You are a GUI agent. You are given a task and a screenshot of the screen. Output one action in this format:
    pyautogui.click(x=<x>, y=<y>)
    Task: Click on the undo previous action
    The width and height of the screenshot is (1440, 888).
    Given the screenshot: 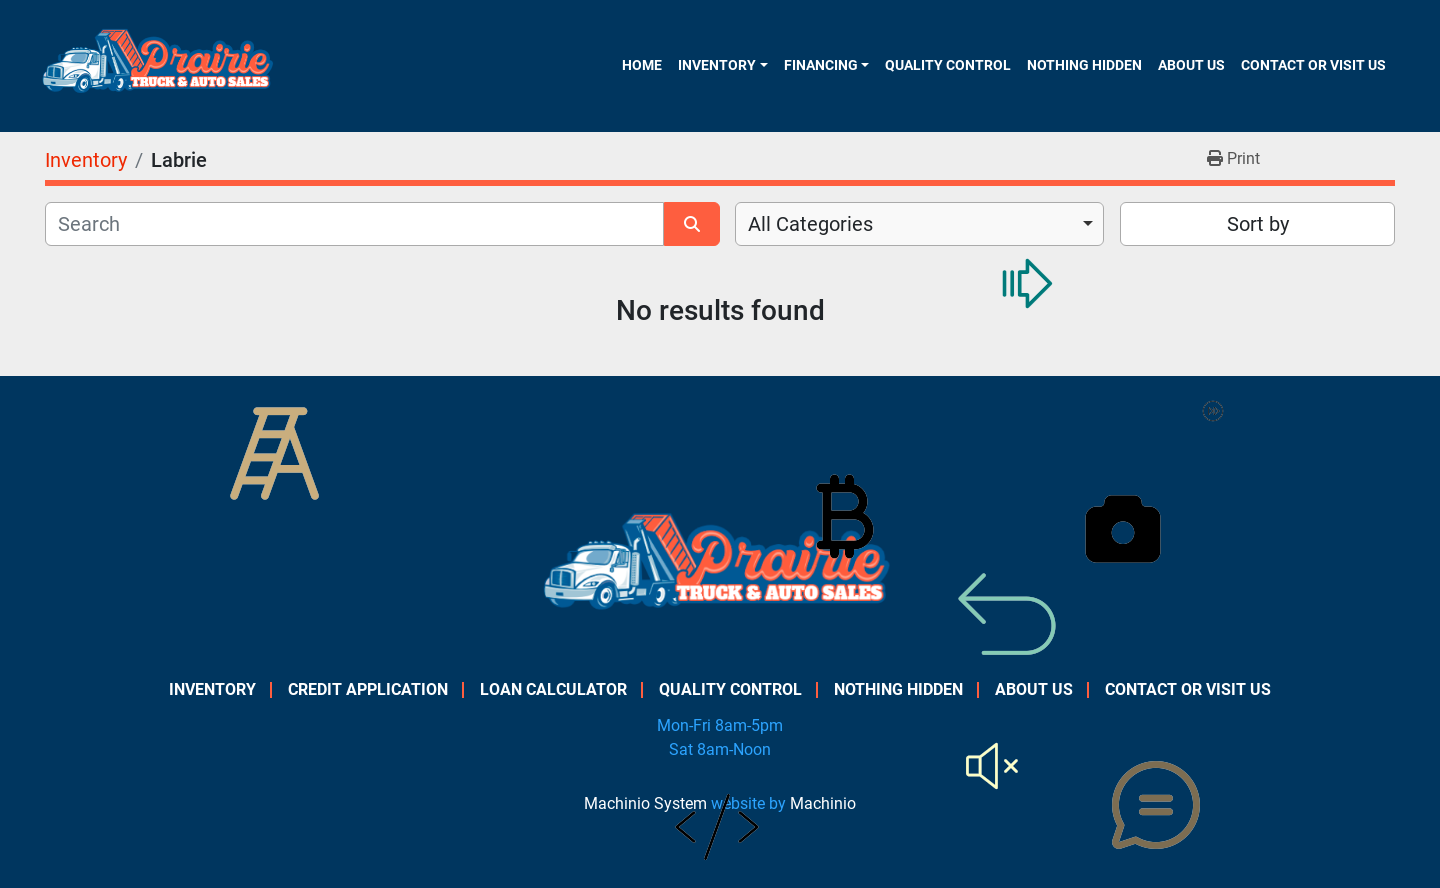 What is the action you would take?
    pyautogui.click(x=1007, y=618)
    